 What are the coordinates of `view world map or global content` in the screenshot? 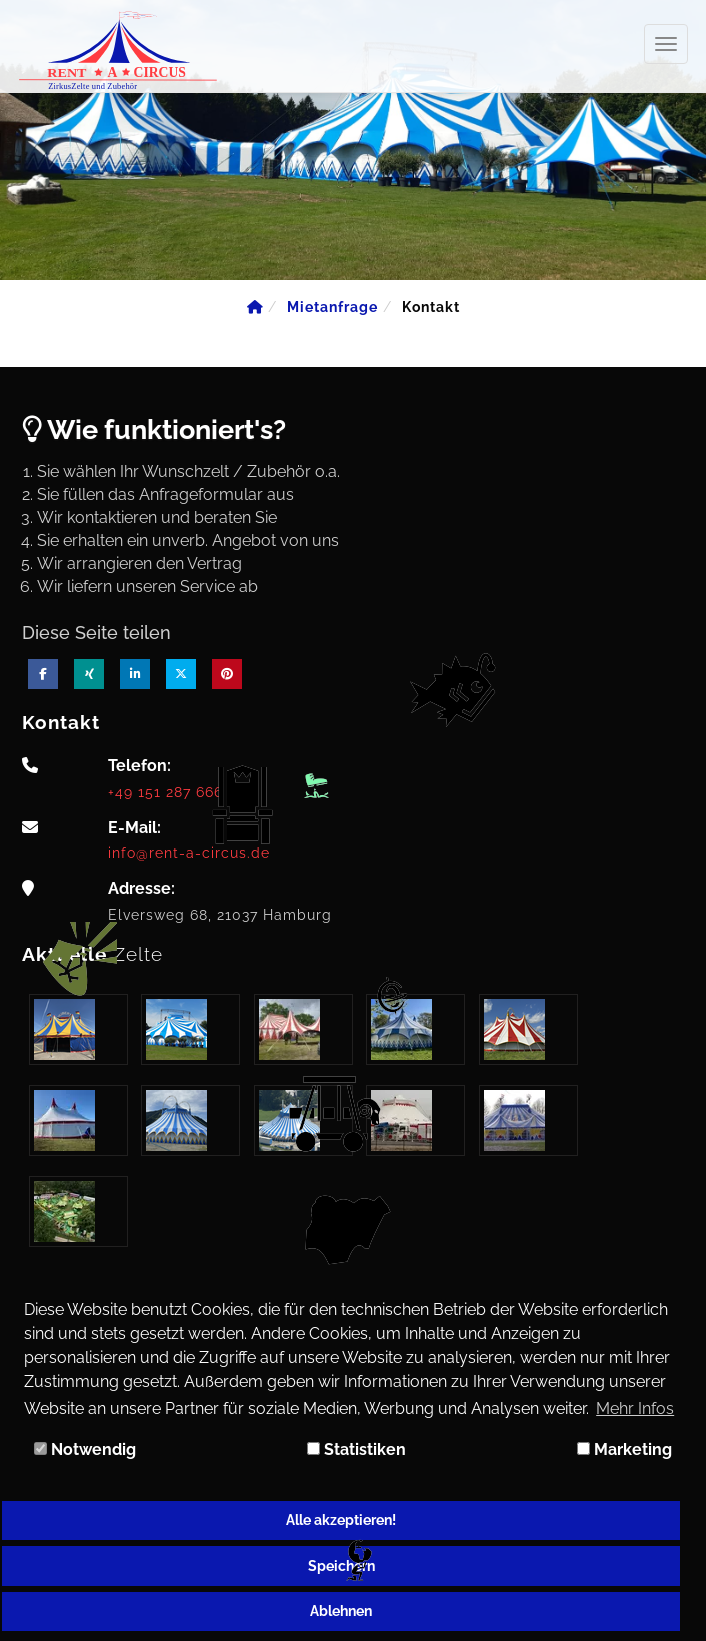 It's located at (360, 1560).